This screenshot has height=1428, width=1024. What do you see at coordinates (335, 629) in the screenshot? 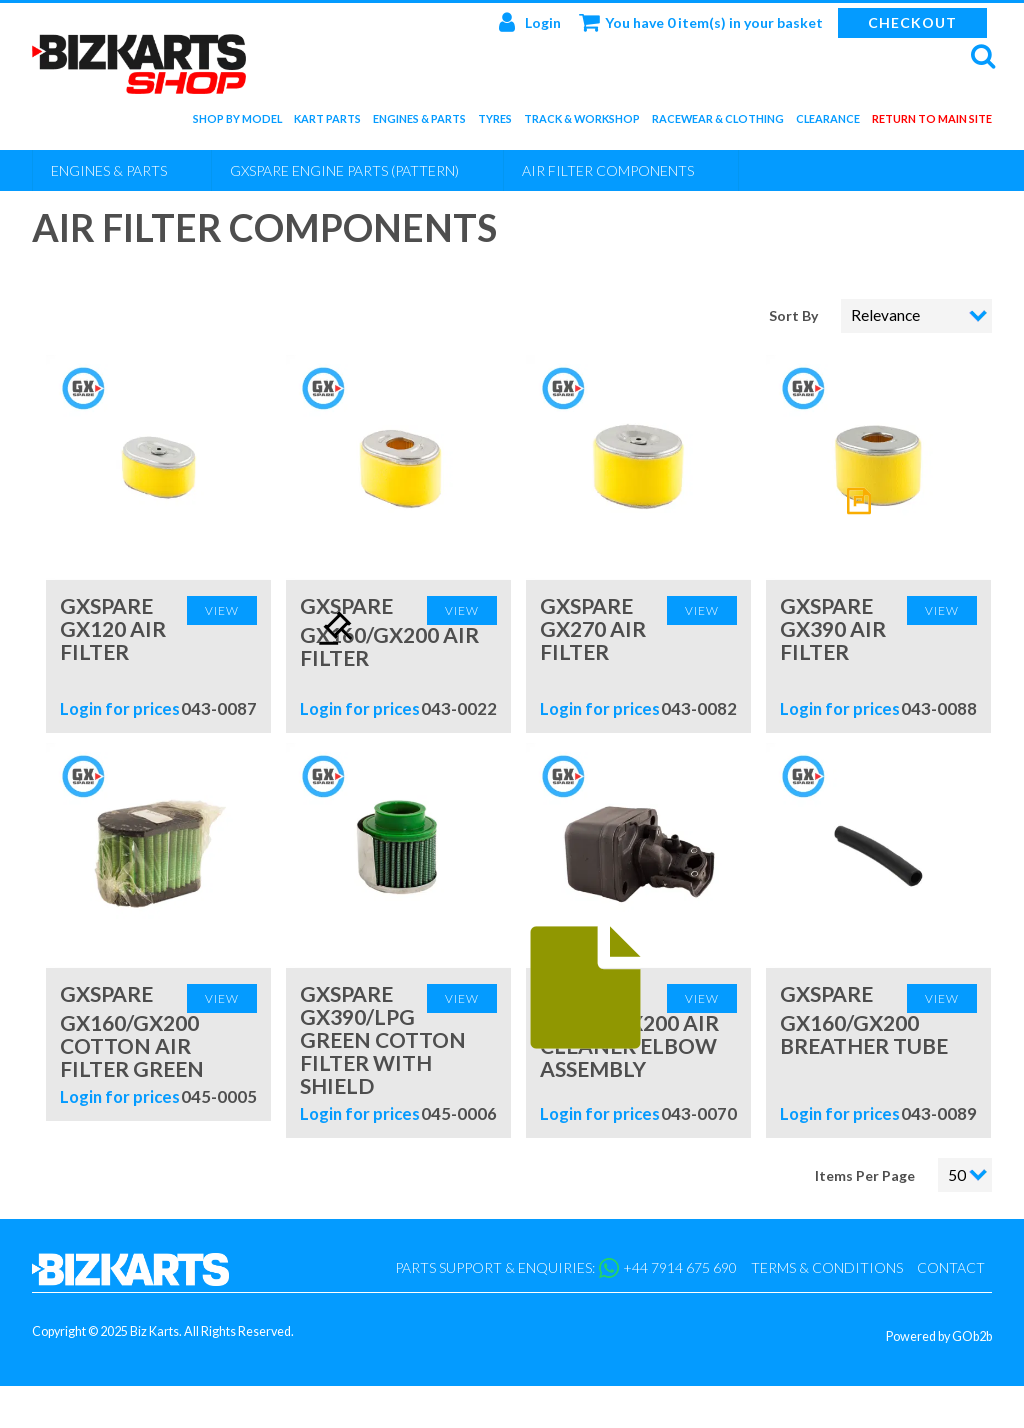
I see `place a bid on an item` at bounding box center [335, 629].